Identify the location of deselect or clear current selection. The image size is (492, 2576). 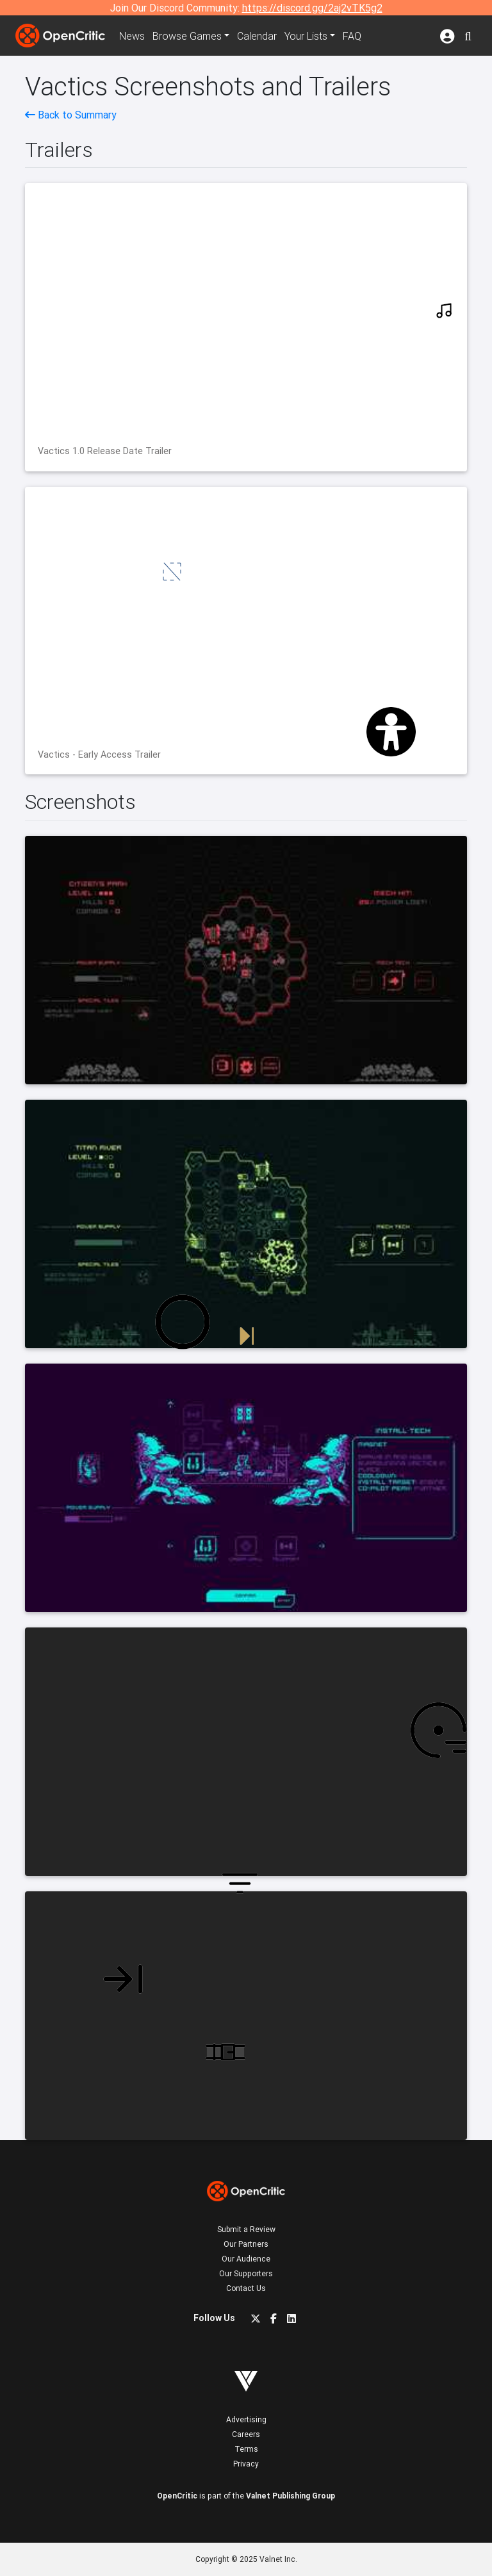
(172, 571).